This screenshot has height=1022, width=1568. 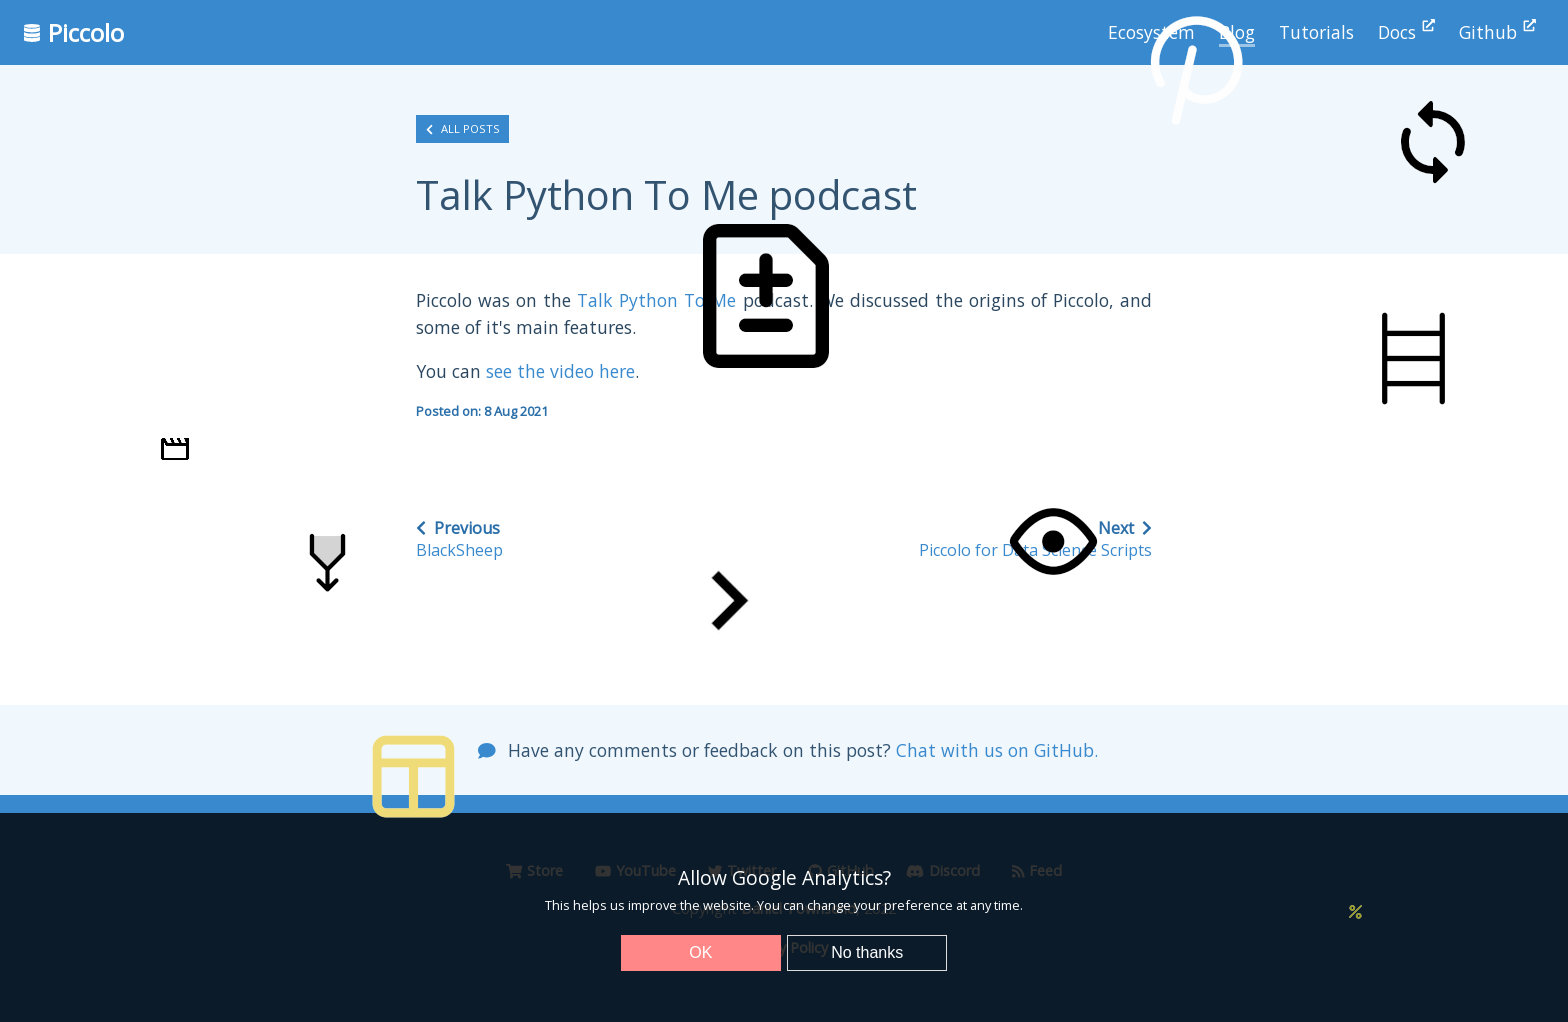 What do you see at coordinates (175, 449) in the screenshot?
I see `create a new video or movie project` at bounding box center [175, 449].